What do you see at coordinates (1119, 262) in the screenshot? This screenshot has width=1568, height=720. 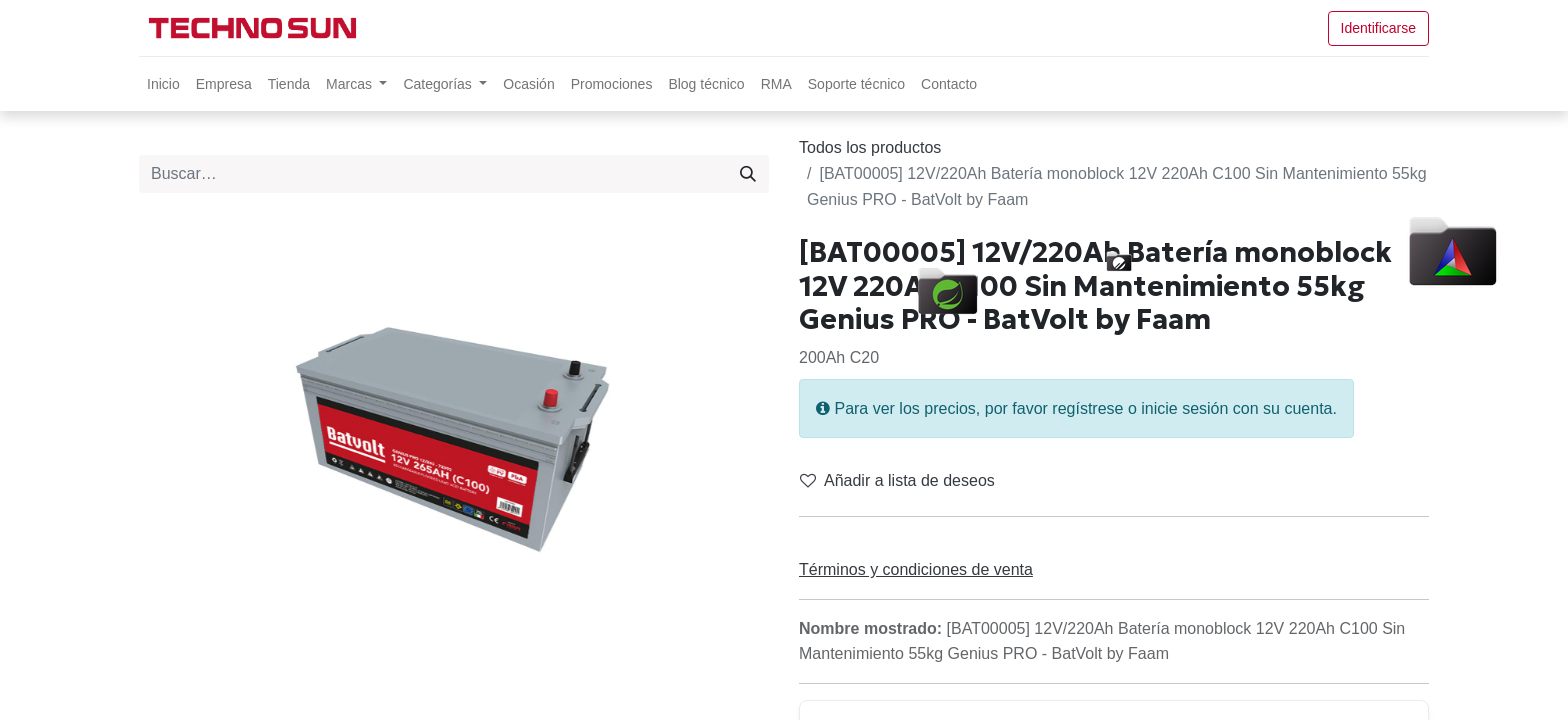 I see `folder containing PlanetScale database files` at bounding box center [1119, 262].